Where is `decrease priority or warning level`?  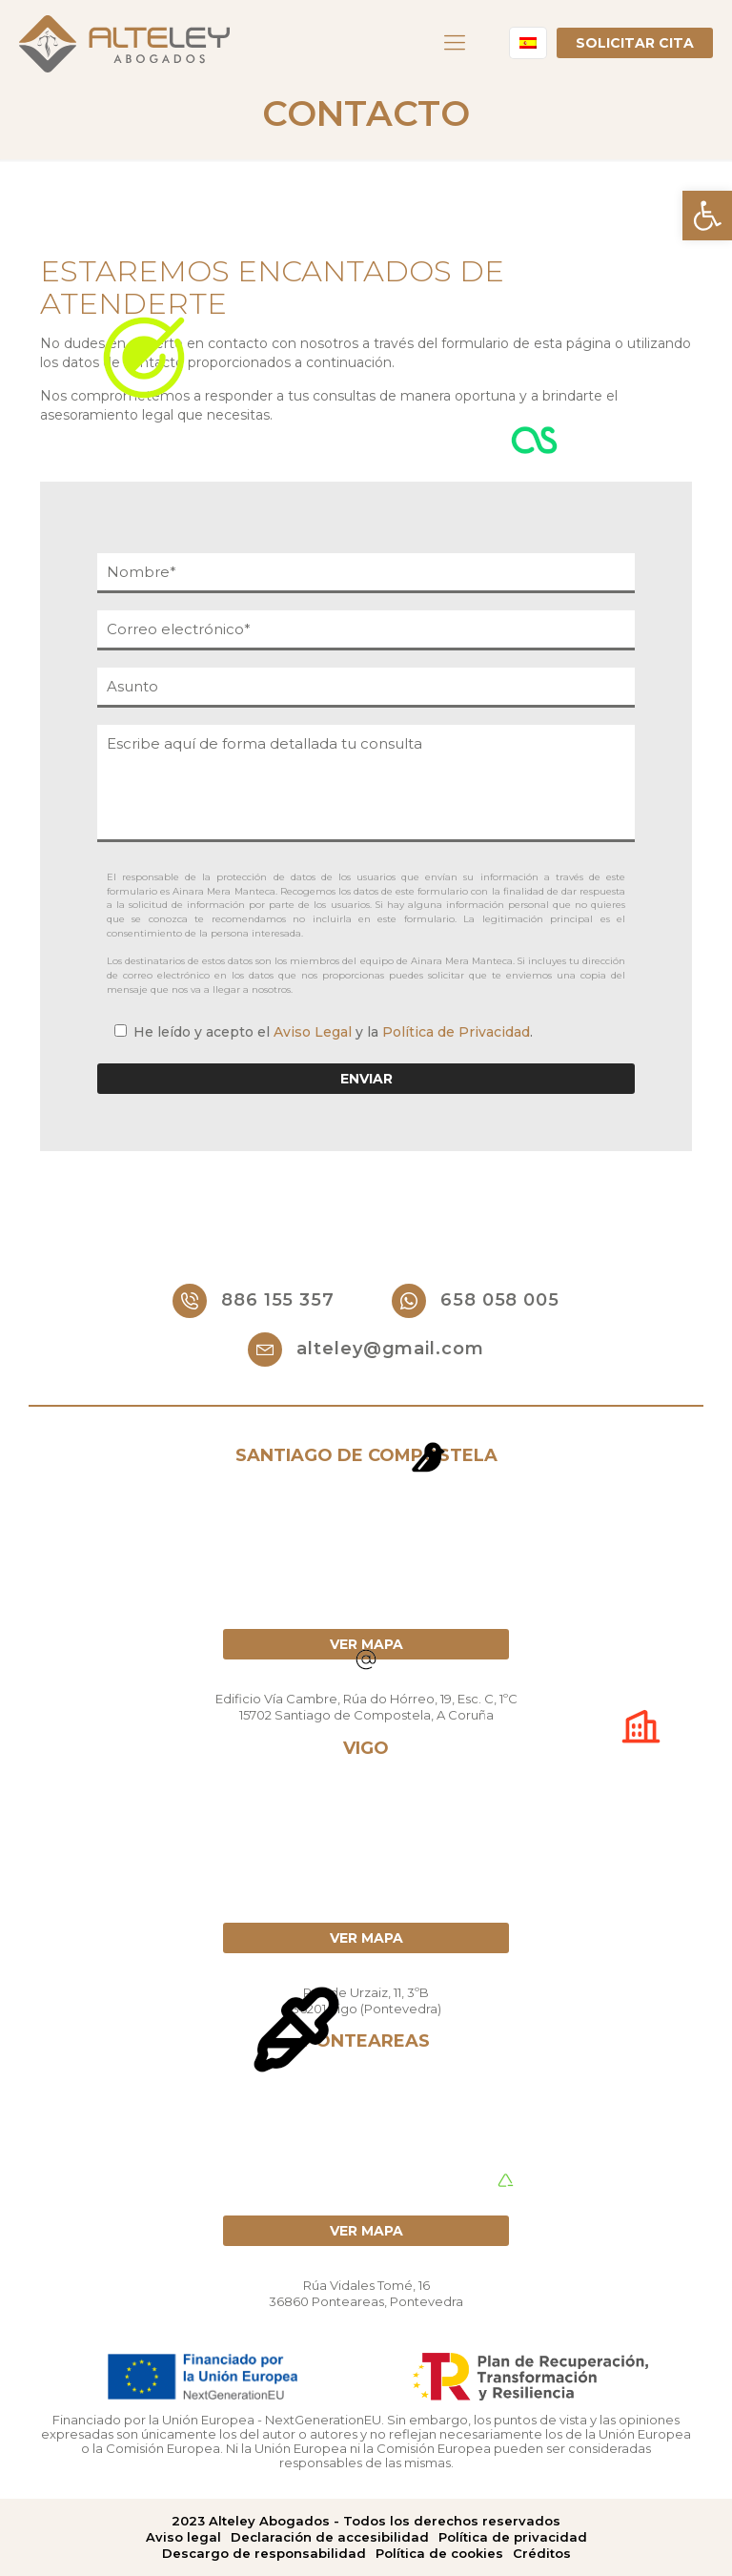 decrease priority or warning level is located at coordinates (505, 2180).